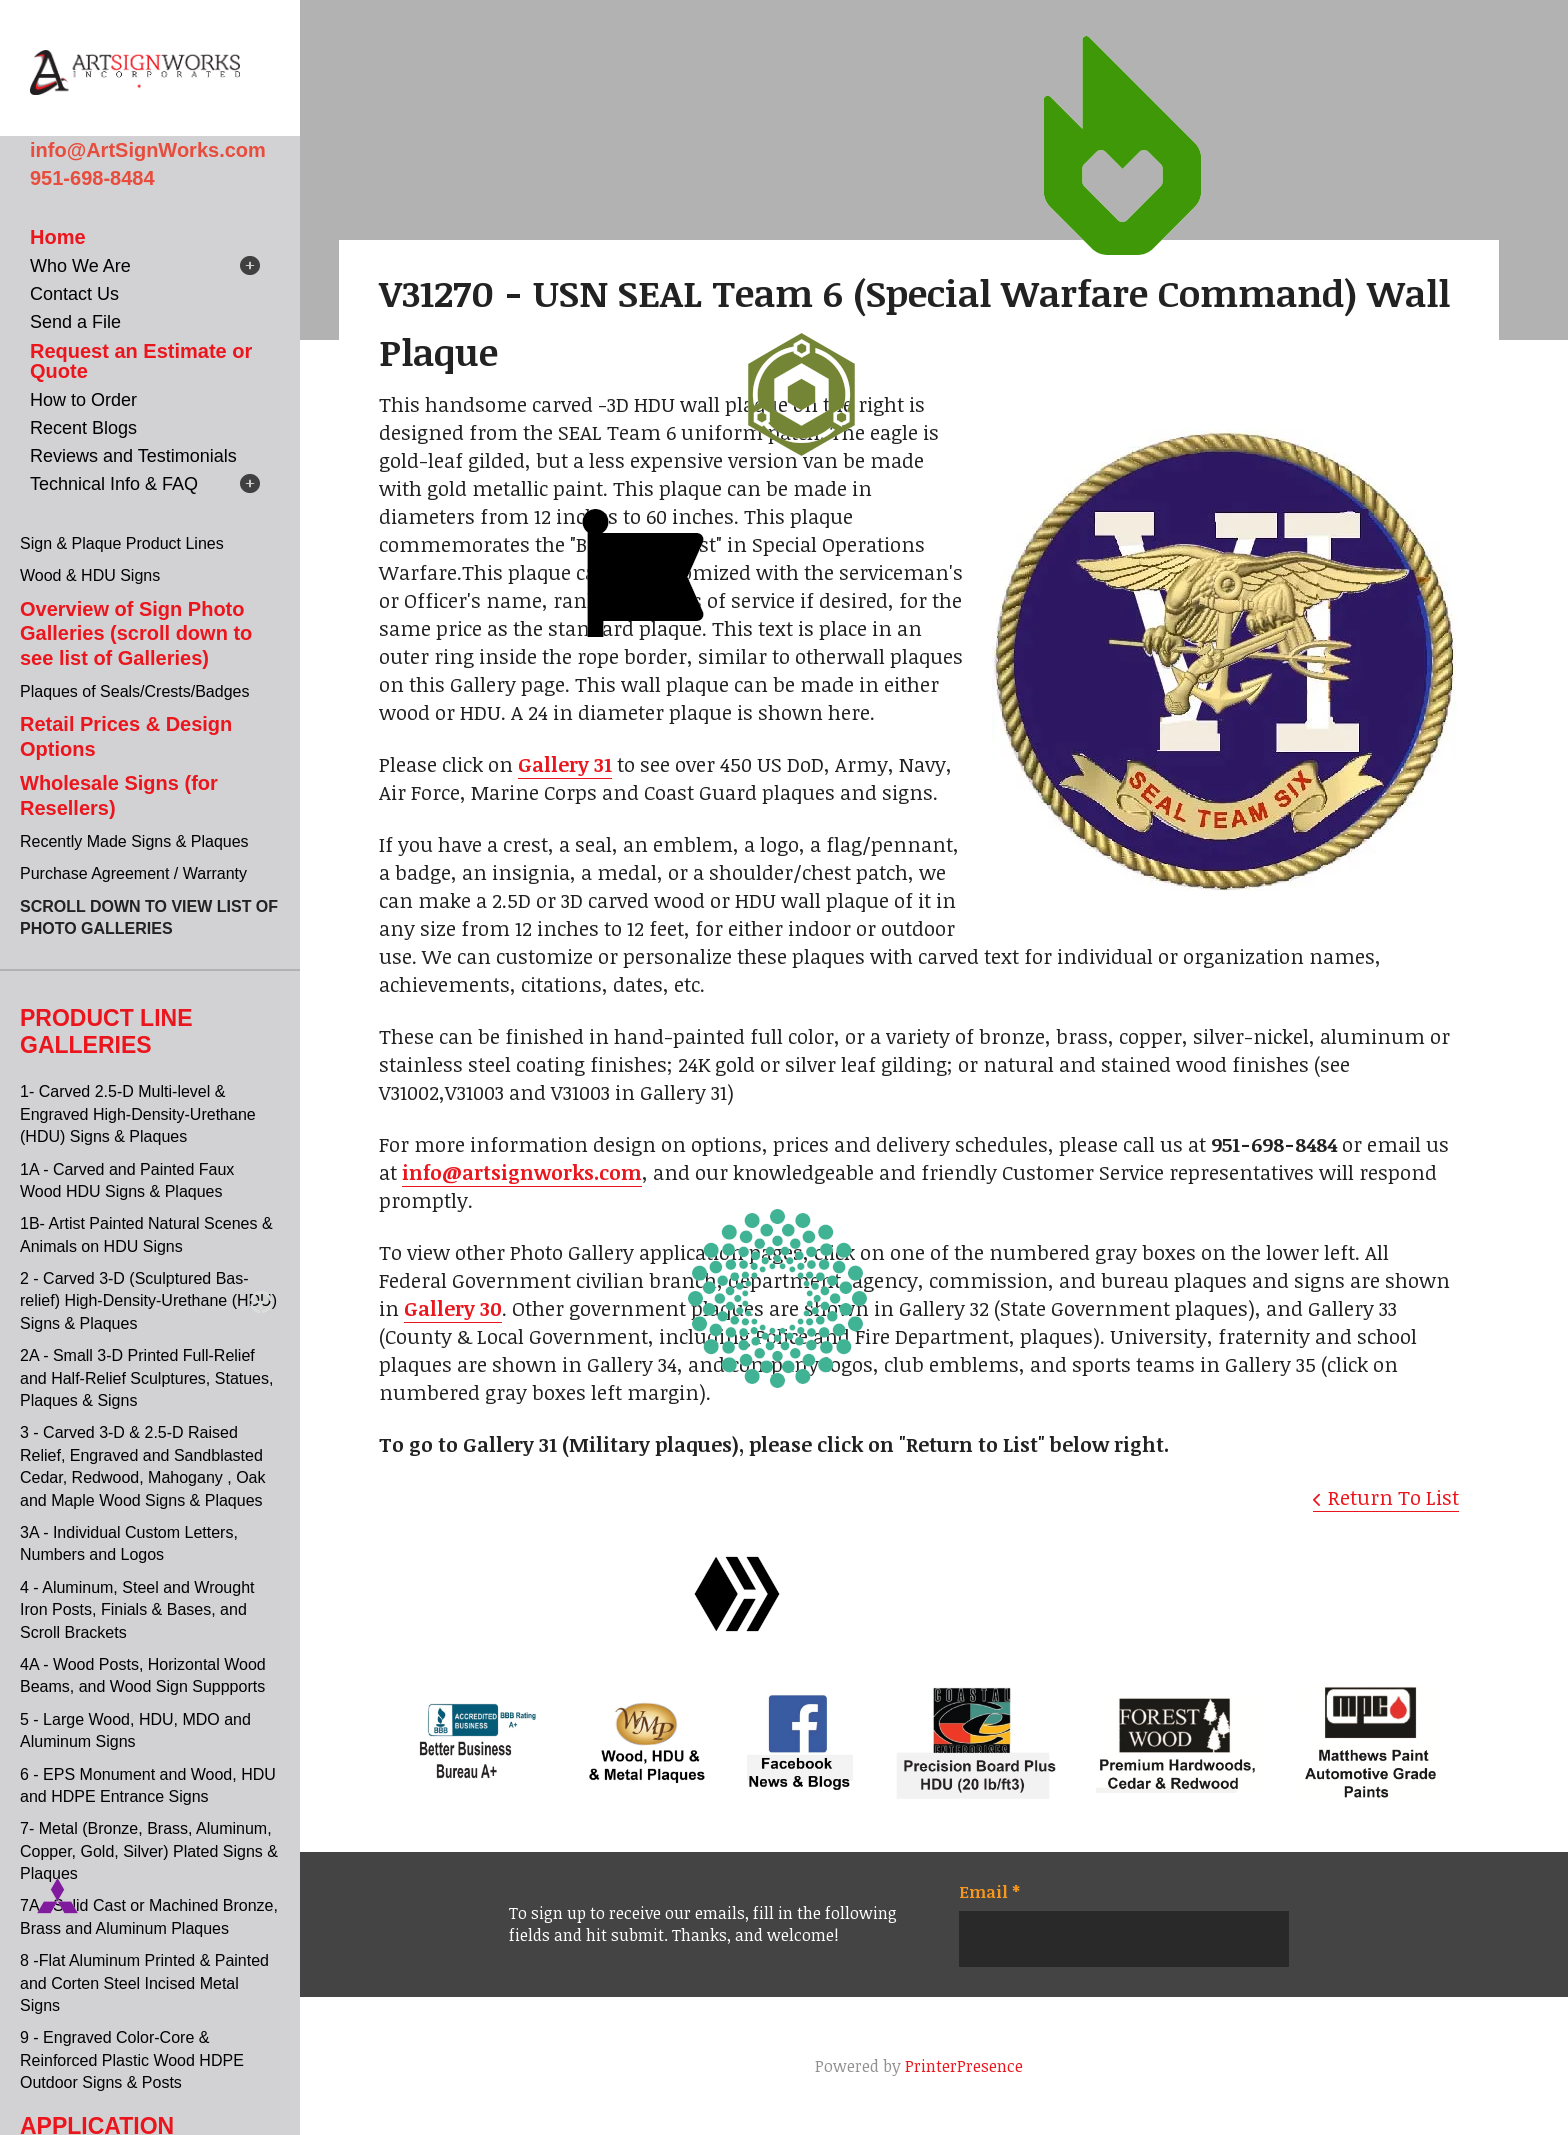 The width and height of the screenshot is (1568, 2135). I want to click on link to figshare research repository, so click(777, 1298).